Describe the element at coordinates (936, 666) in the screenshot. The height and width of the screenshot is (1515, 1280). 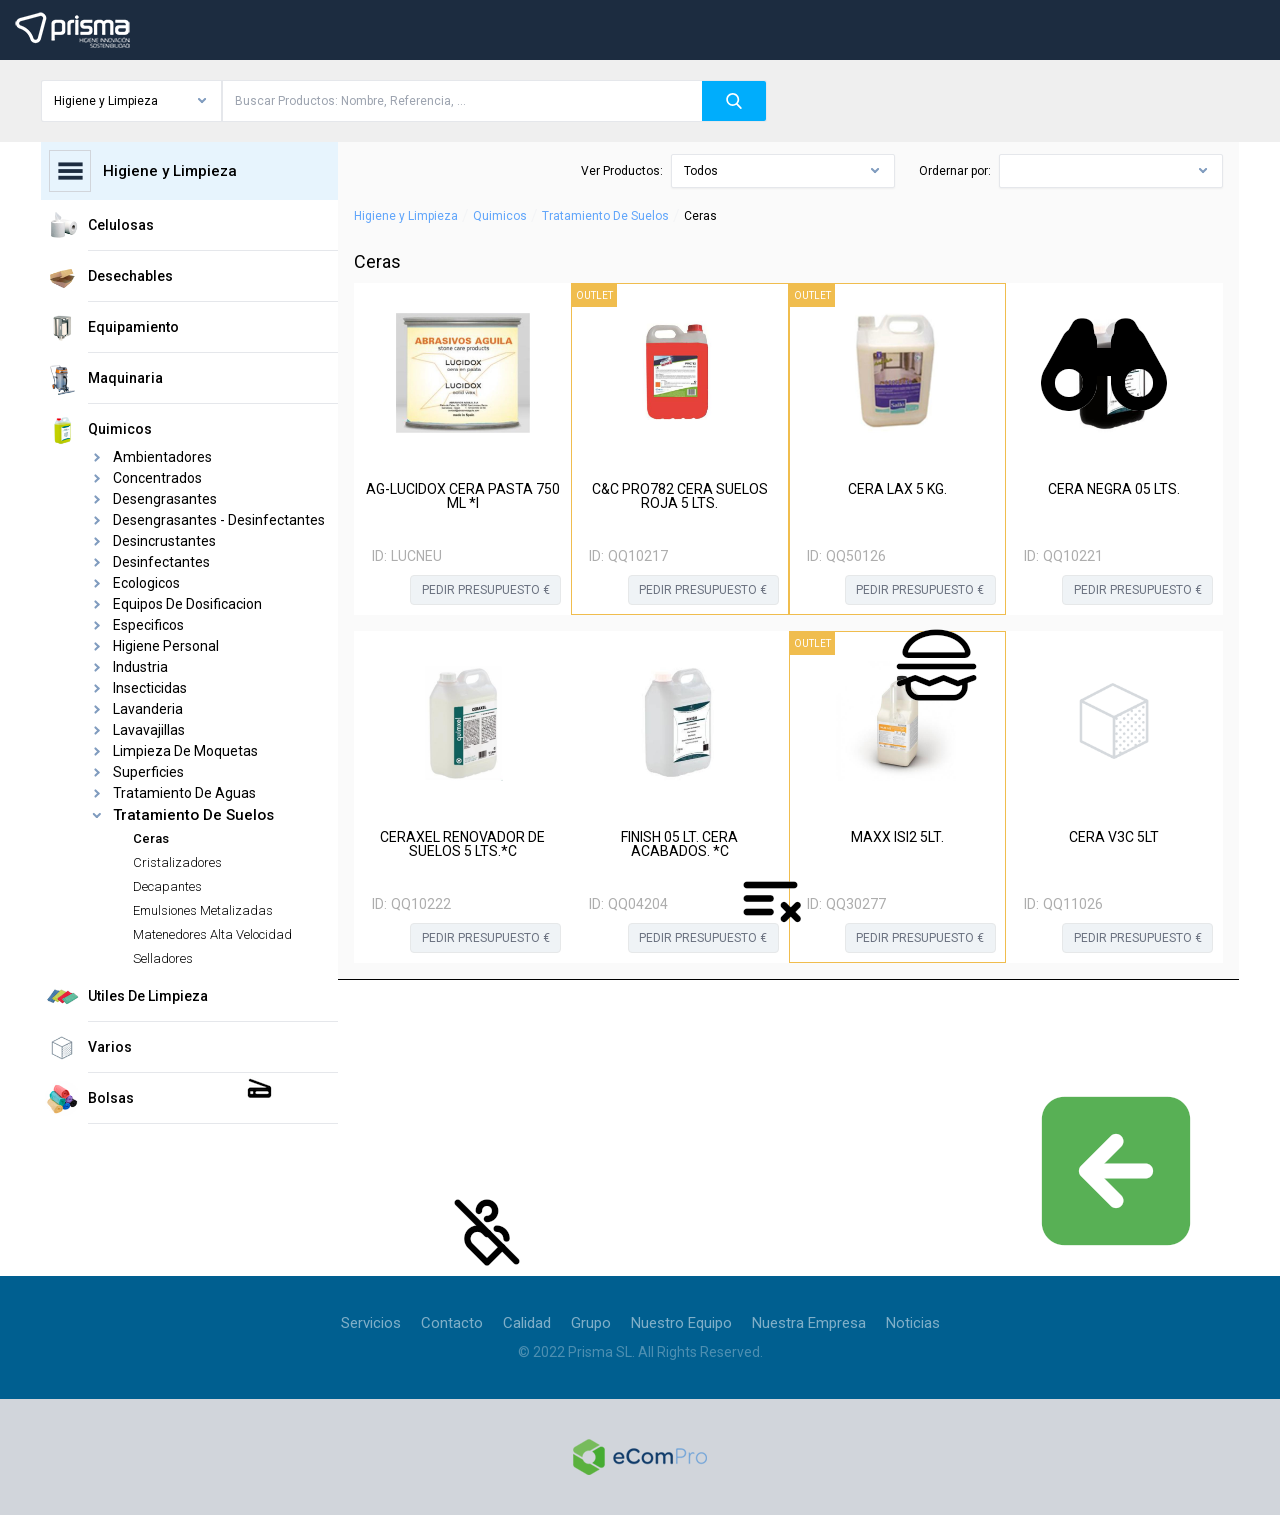
I see `food or restaurant category` at that location.